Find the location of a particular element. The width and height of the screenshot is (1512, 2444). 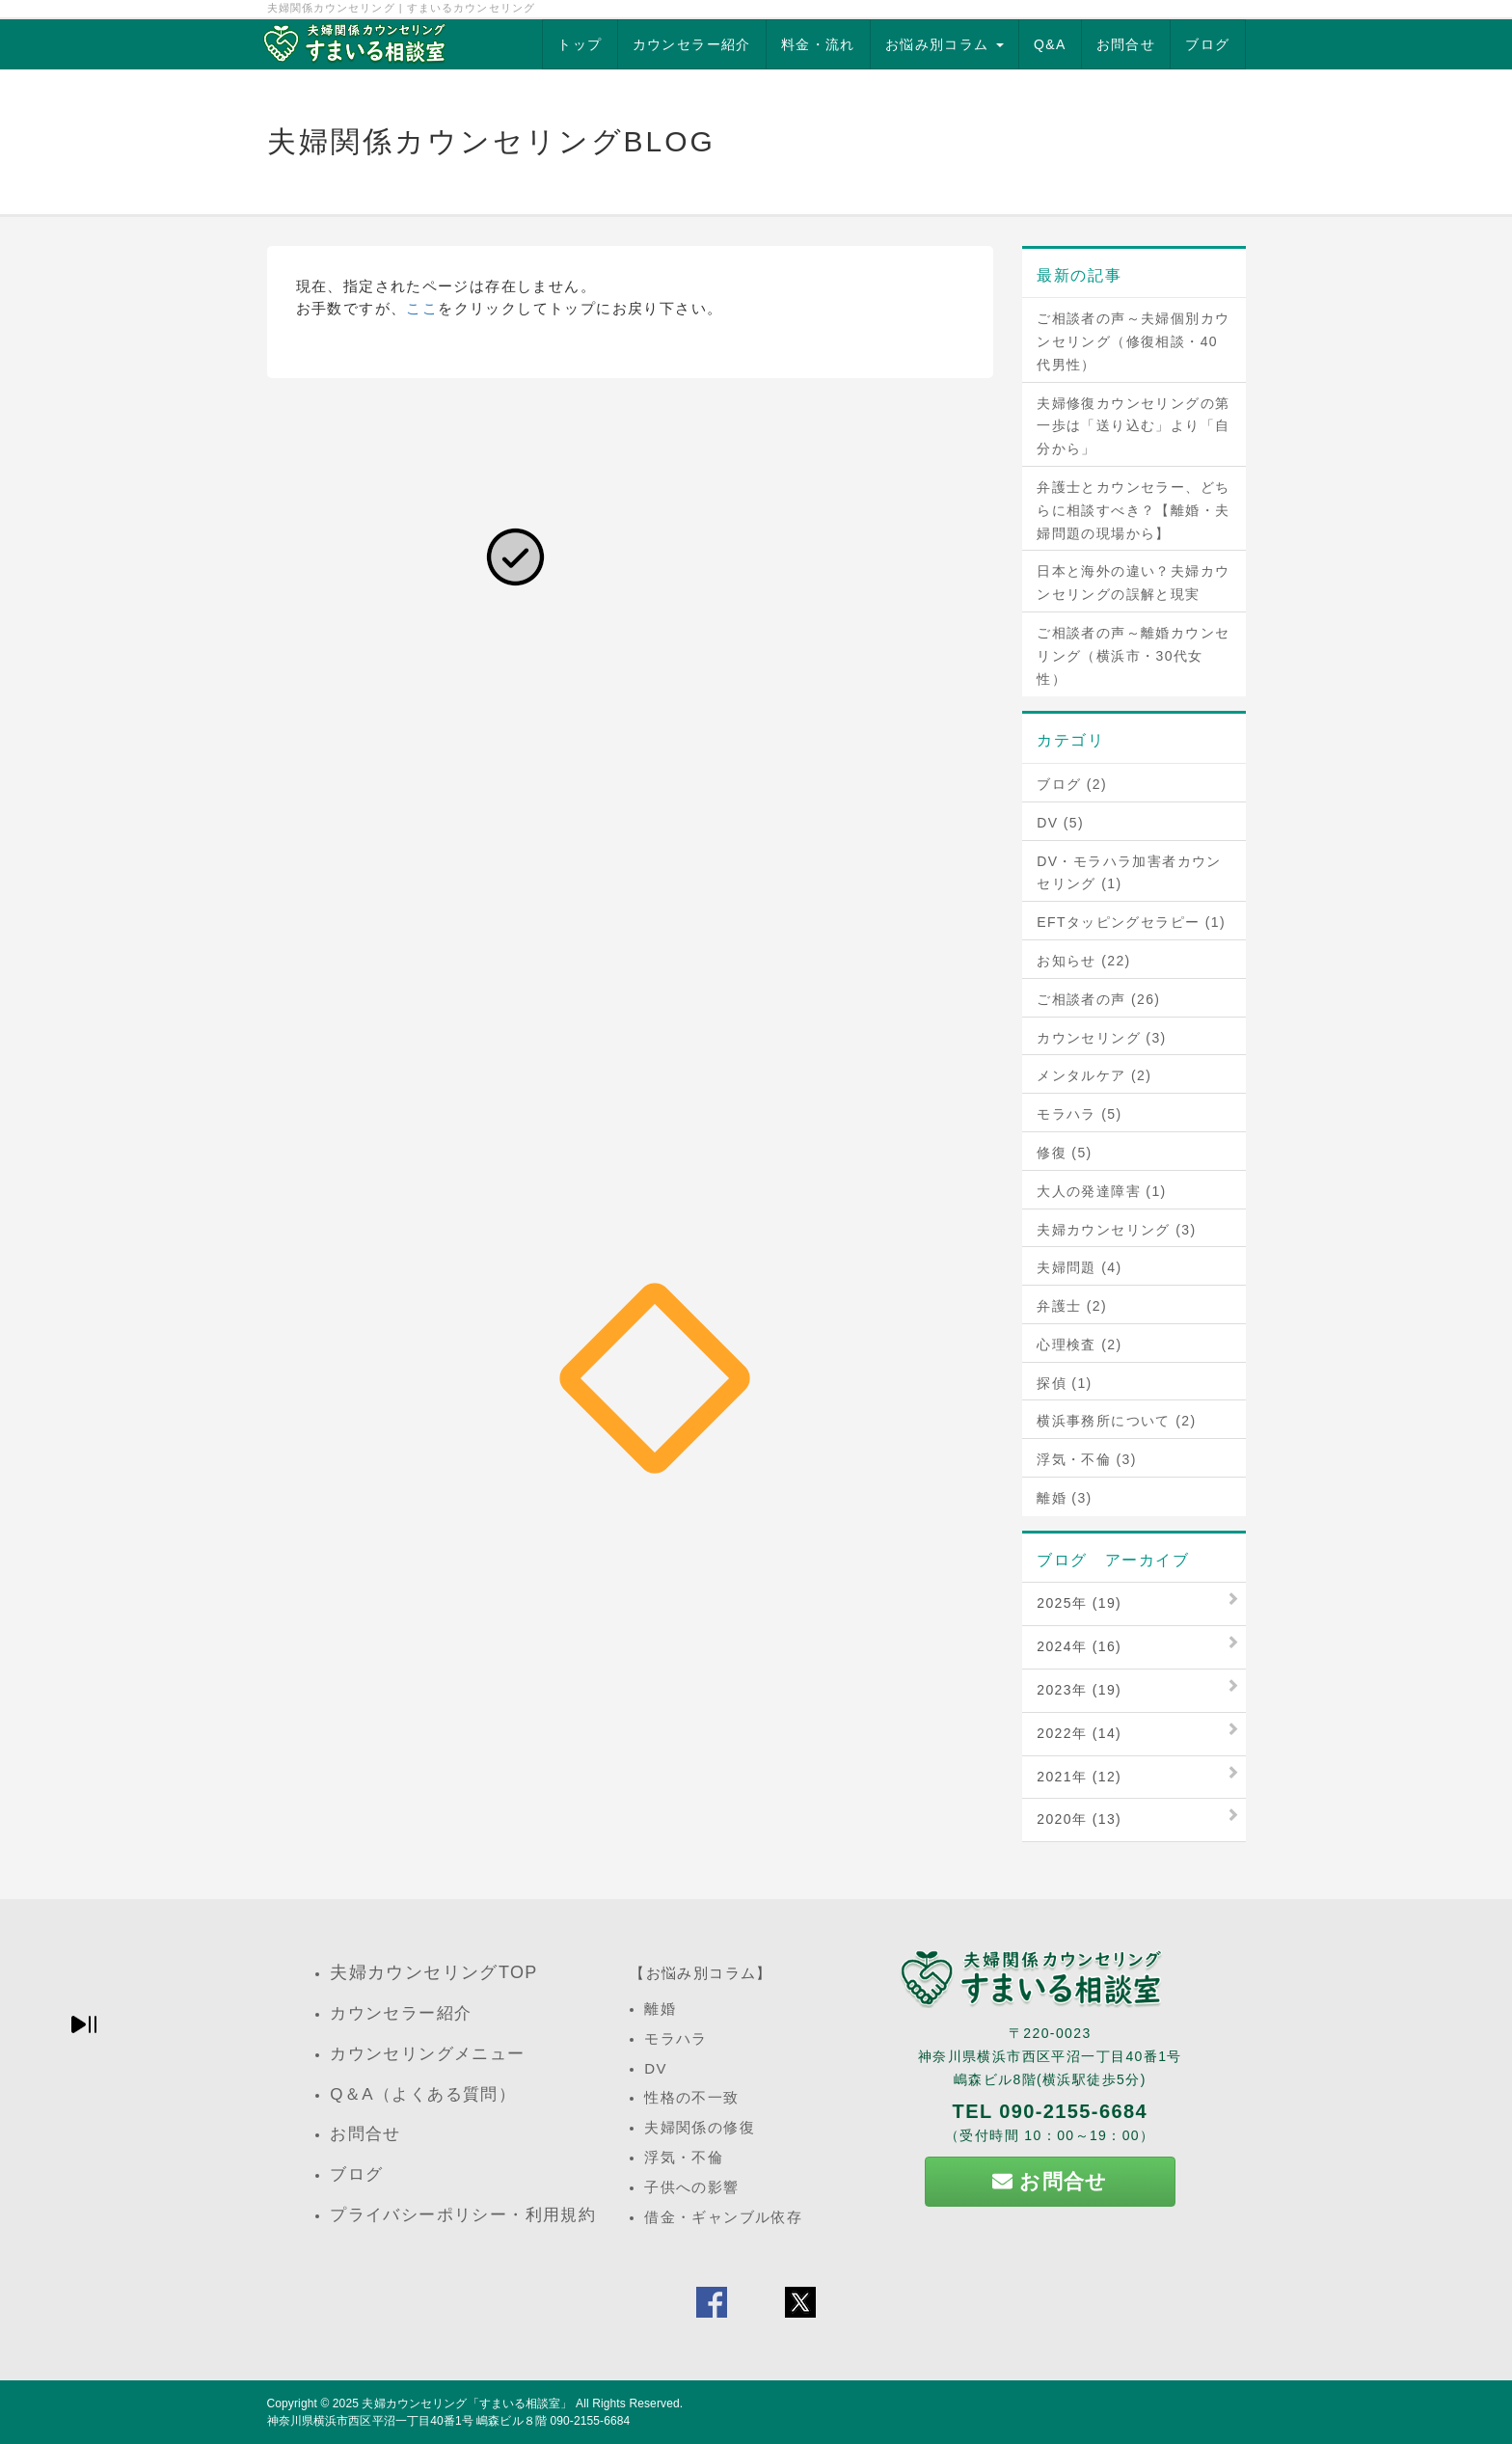

indicates successful completion of an action is located at coordinates (515, 557).